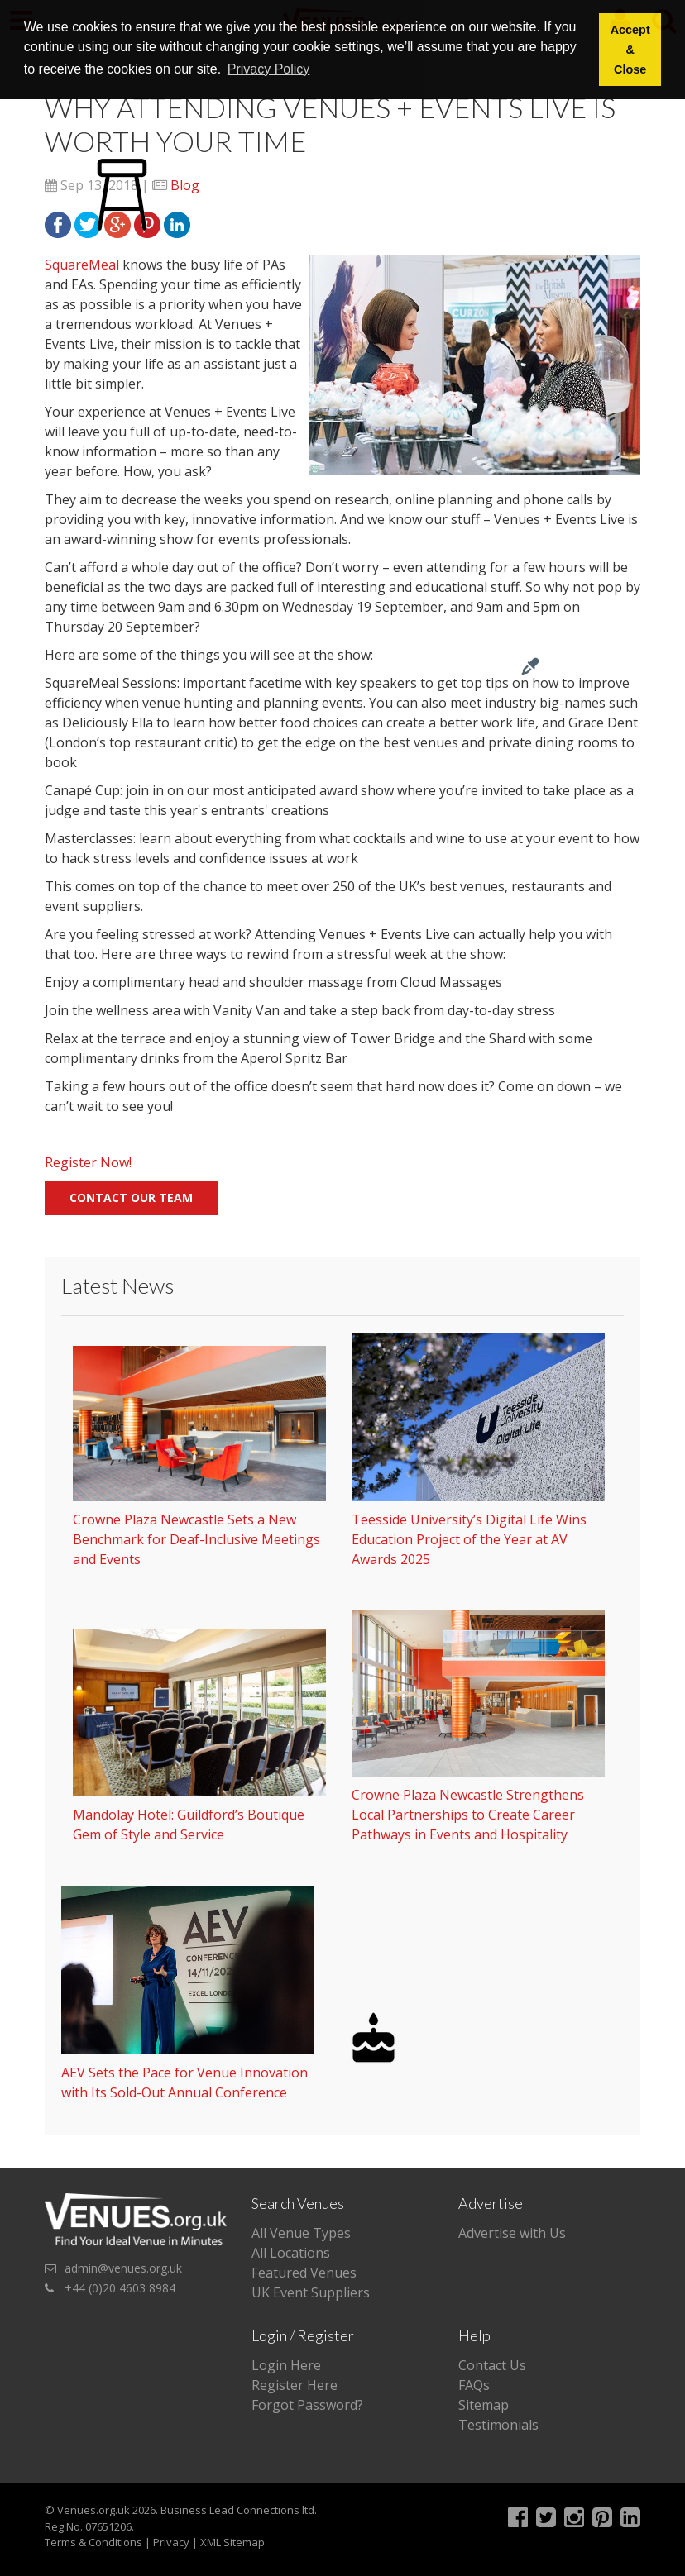 The image size is (685, 2576). What do you see at coordinates (122, 194) in the screenshot?
I see `browse furniture or seating options` at bounding box center [122, 194].